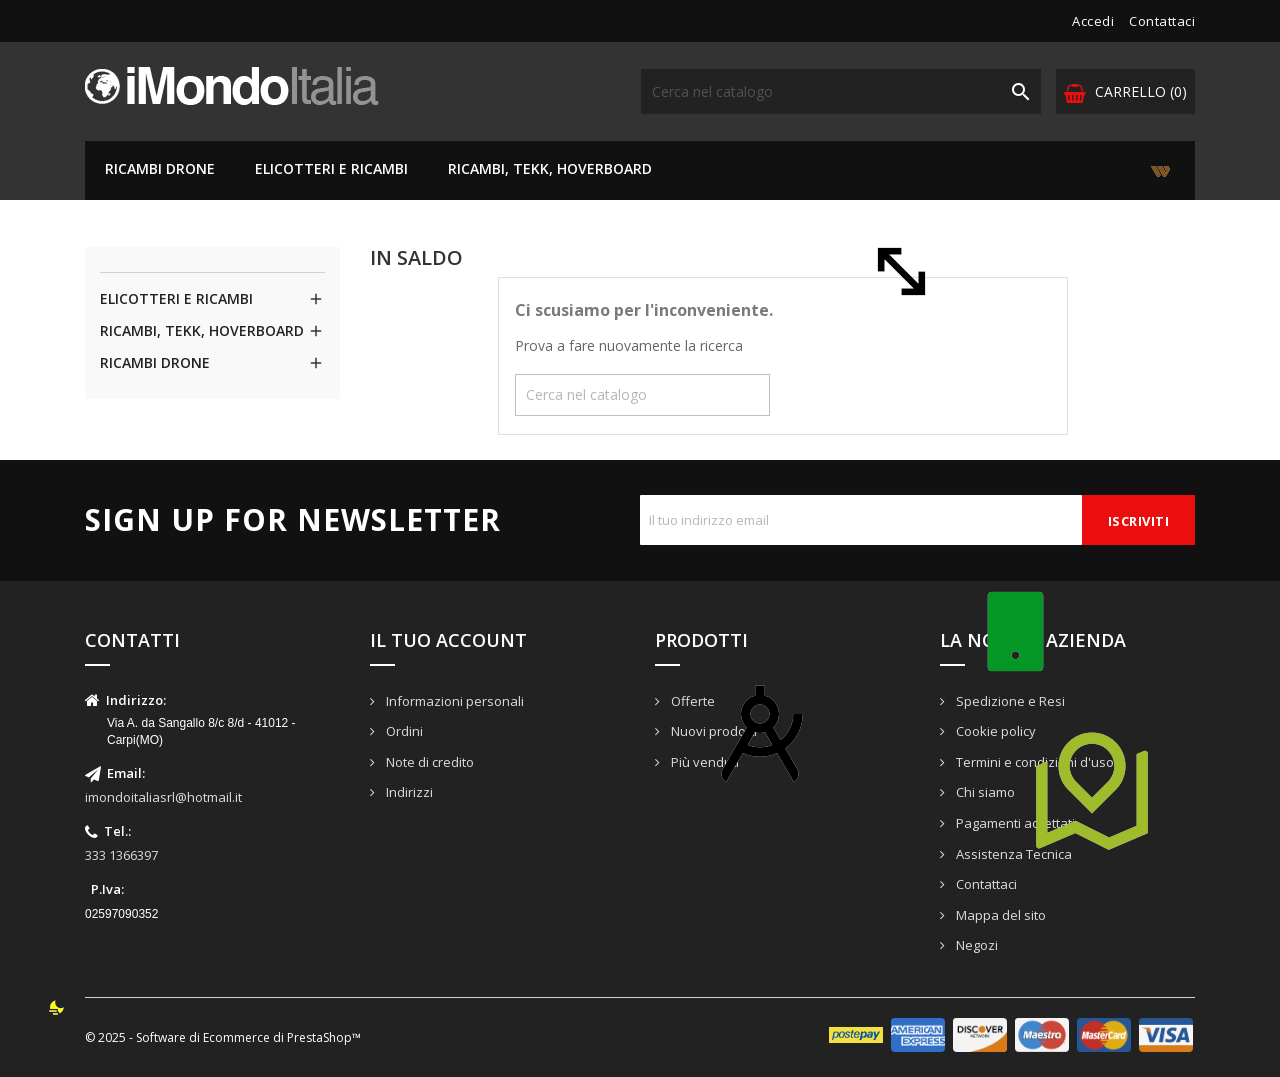  Describe the element at coordinates (1092, 794) in the screenshot. I see `view map directions or navigation` at that location.